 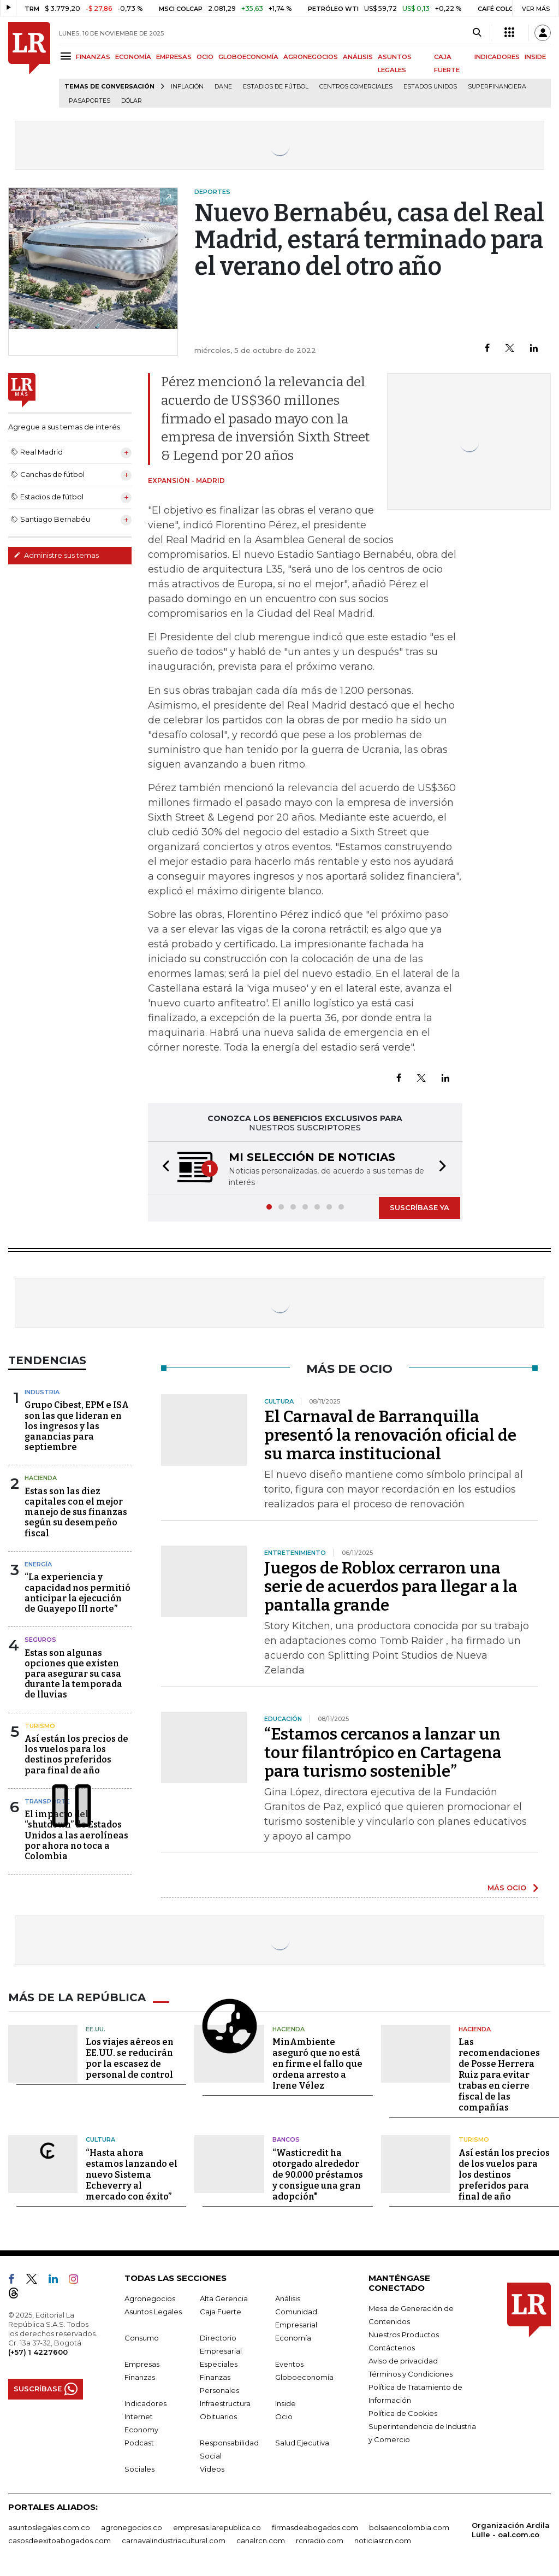 What do you see at coordinates (229, 2026) in the screenshot?
I see `switch to asia region settings` at bounding box center [229, 2026].